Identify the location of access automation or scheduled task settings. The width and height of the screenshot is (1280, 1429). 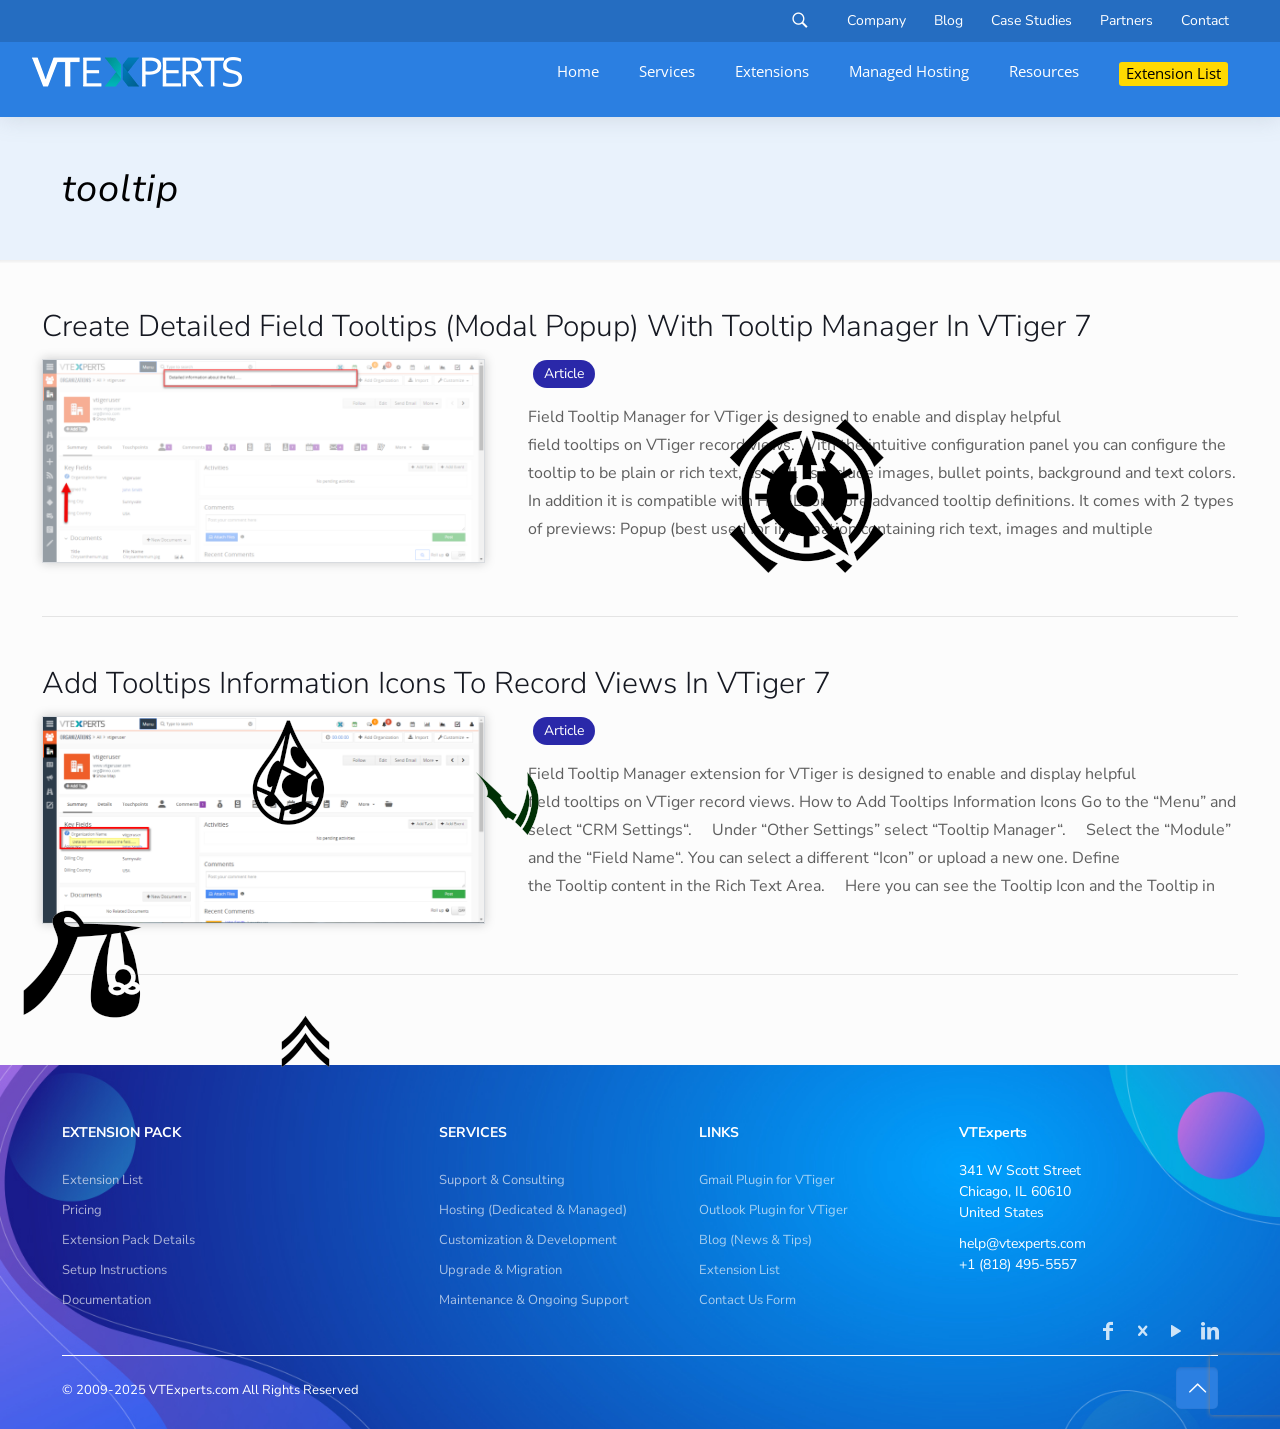
(806, 495).